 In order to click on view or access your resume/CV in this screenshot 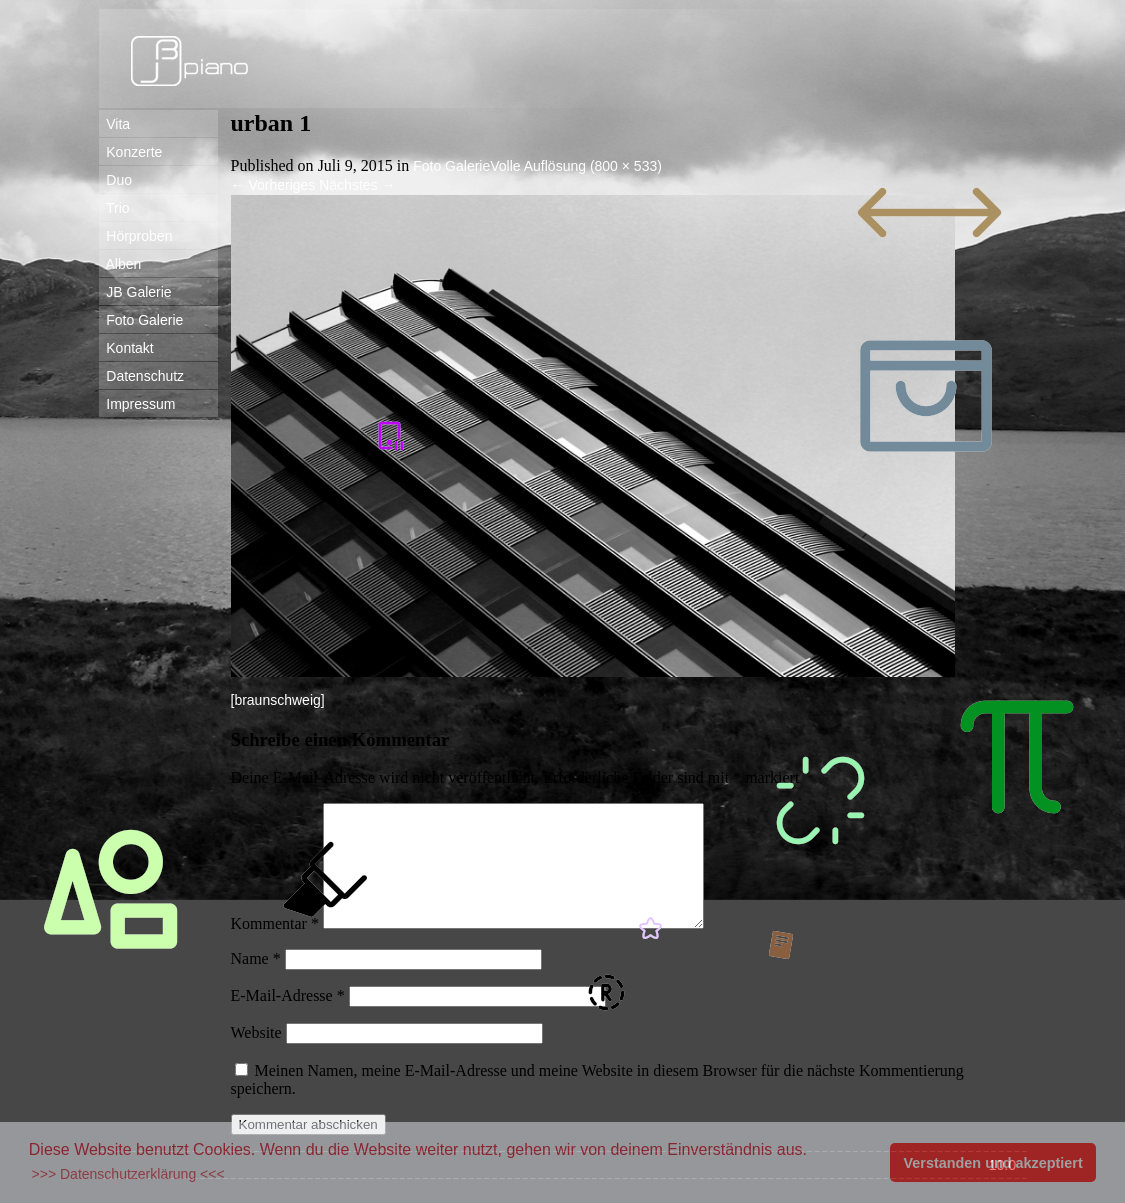, I will do `click(781, 945)`.